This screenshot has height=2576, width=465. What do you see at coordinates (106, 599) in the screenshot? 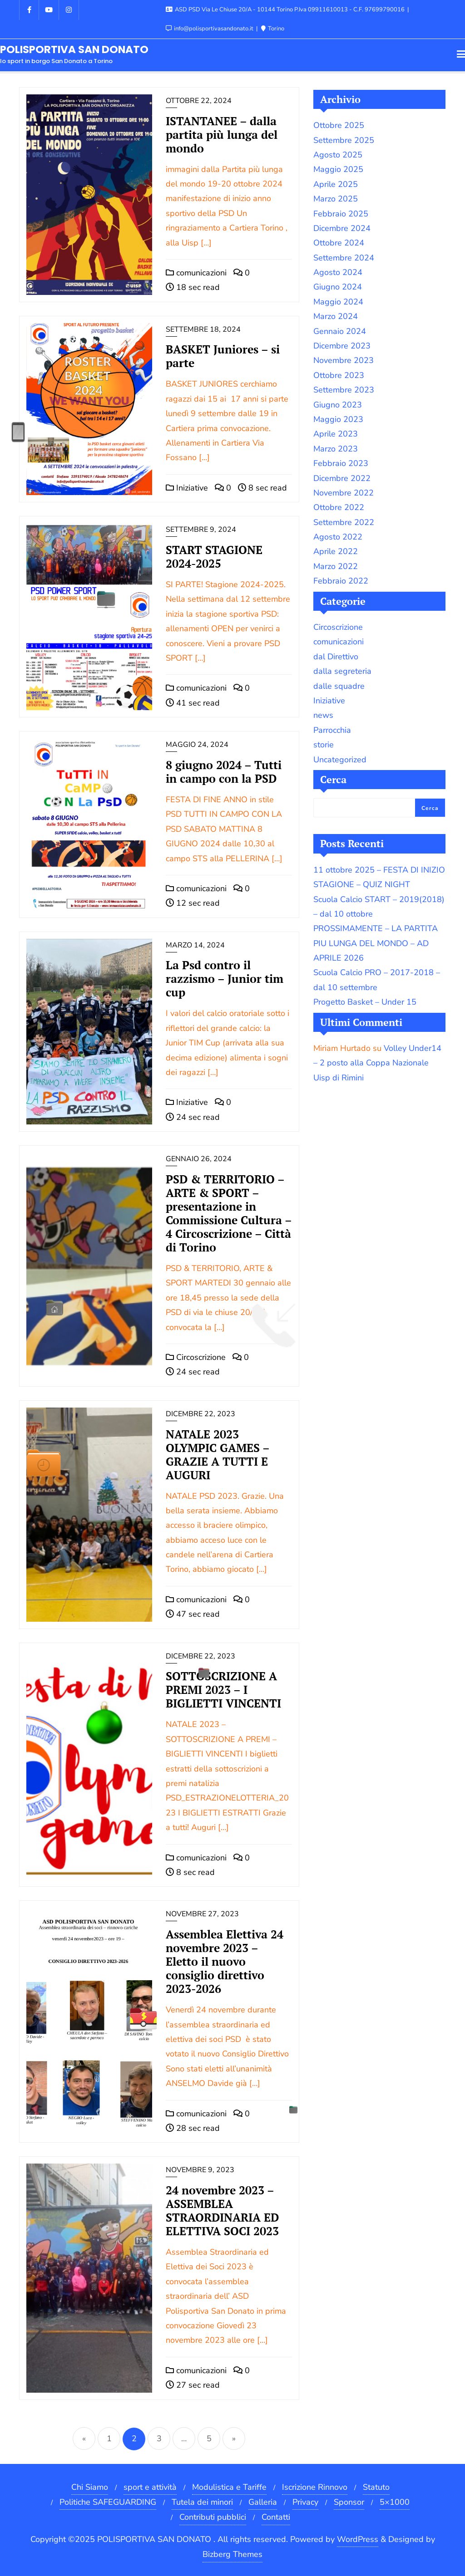
I see `access a remote or network folder` at bounding box center [106, 599].